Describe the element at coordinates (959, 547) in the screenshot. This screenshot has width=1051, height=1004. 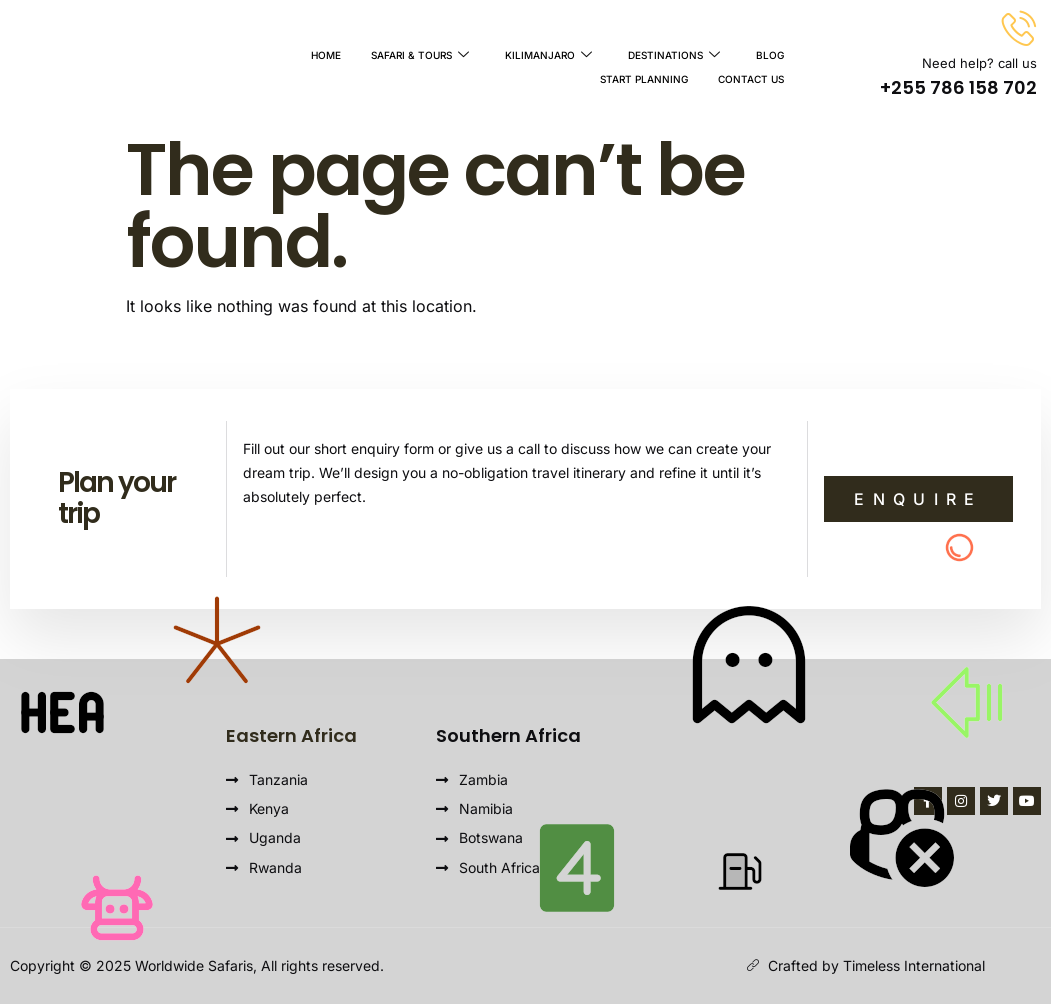
I see `apply inner shadow effect to bottom-left corner` at that location.